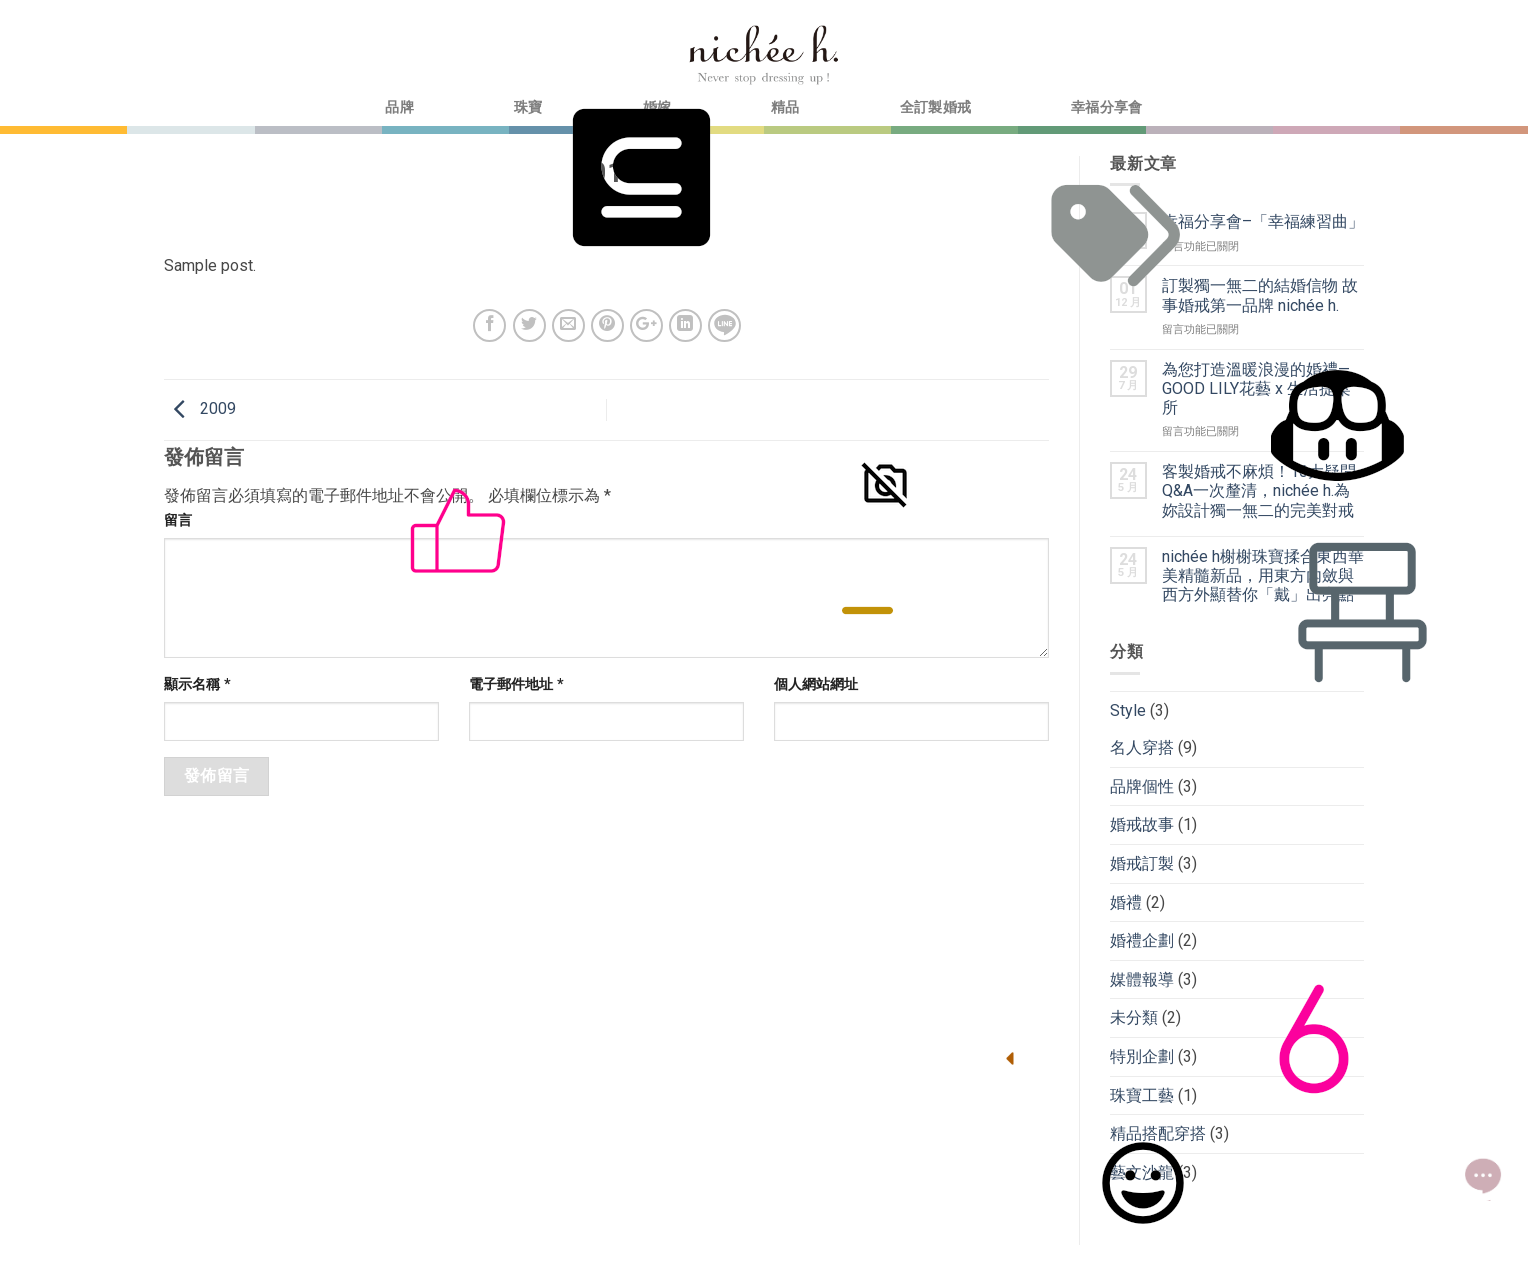 The width and height of the screenshot is (1528, 1275). I want to click on view or manage tags, so click(1112, 238).